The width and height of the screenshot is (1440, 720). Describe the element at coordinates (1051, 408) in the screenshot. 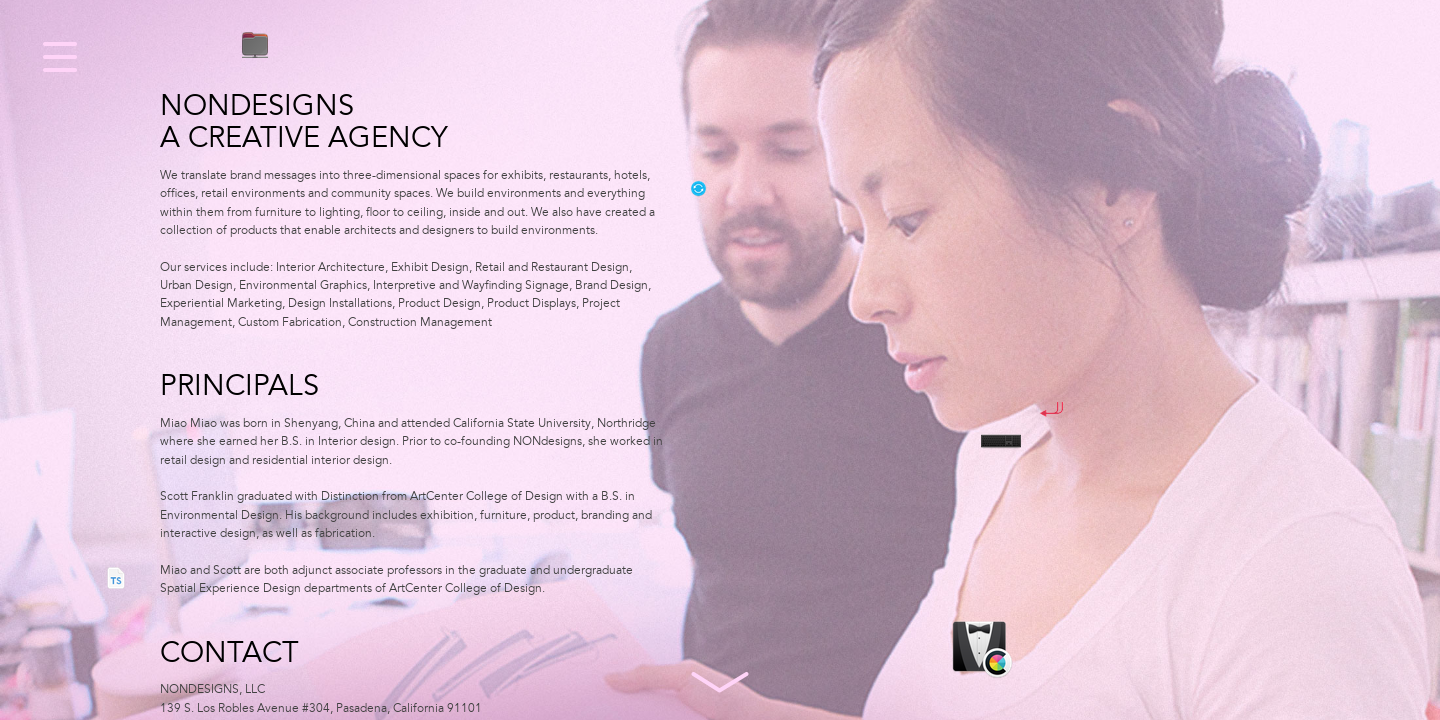

I see `reply to all recipients in an email thread` at that location.